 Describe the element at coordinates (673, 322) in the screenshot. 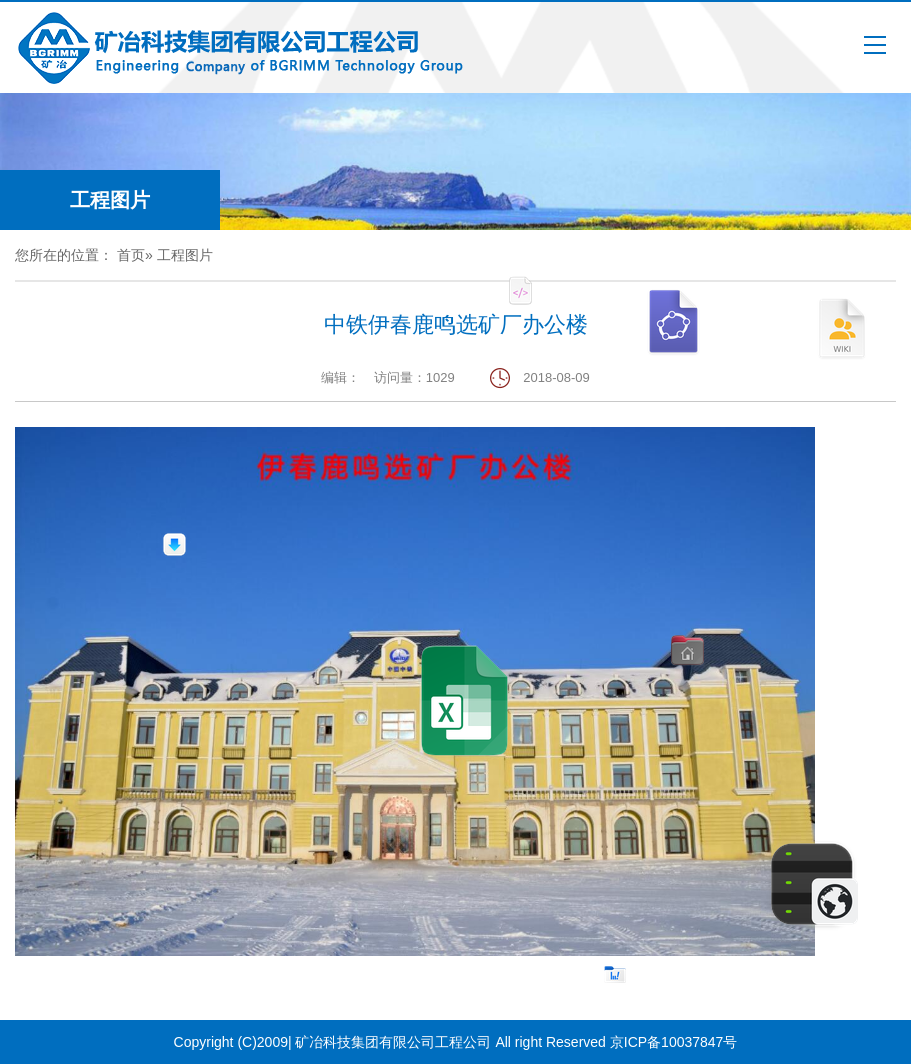

I see `a geogebra file document` at that location.